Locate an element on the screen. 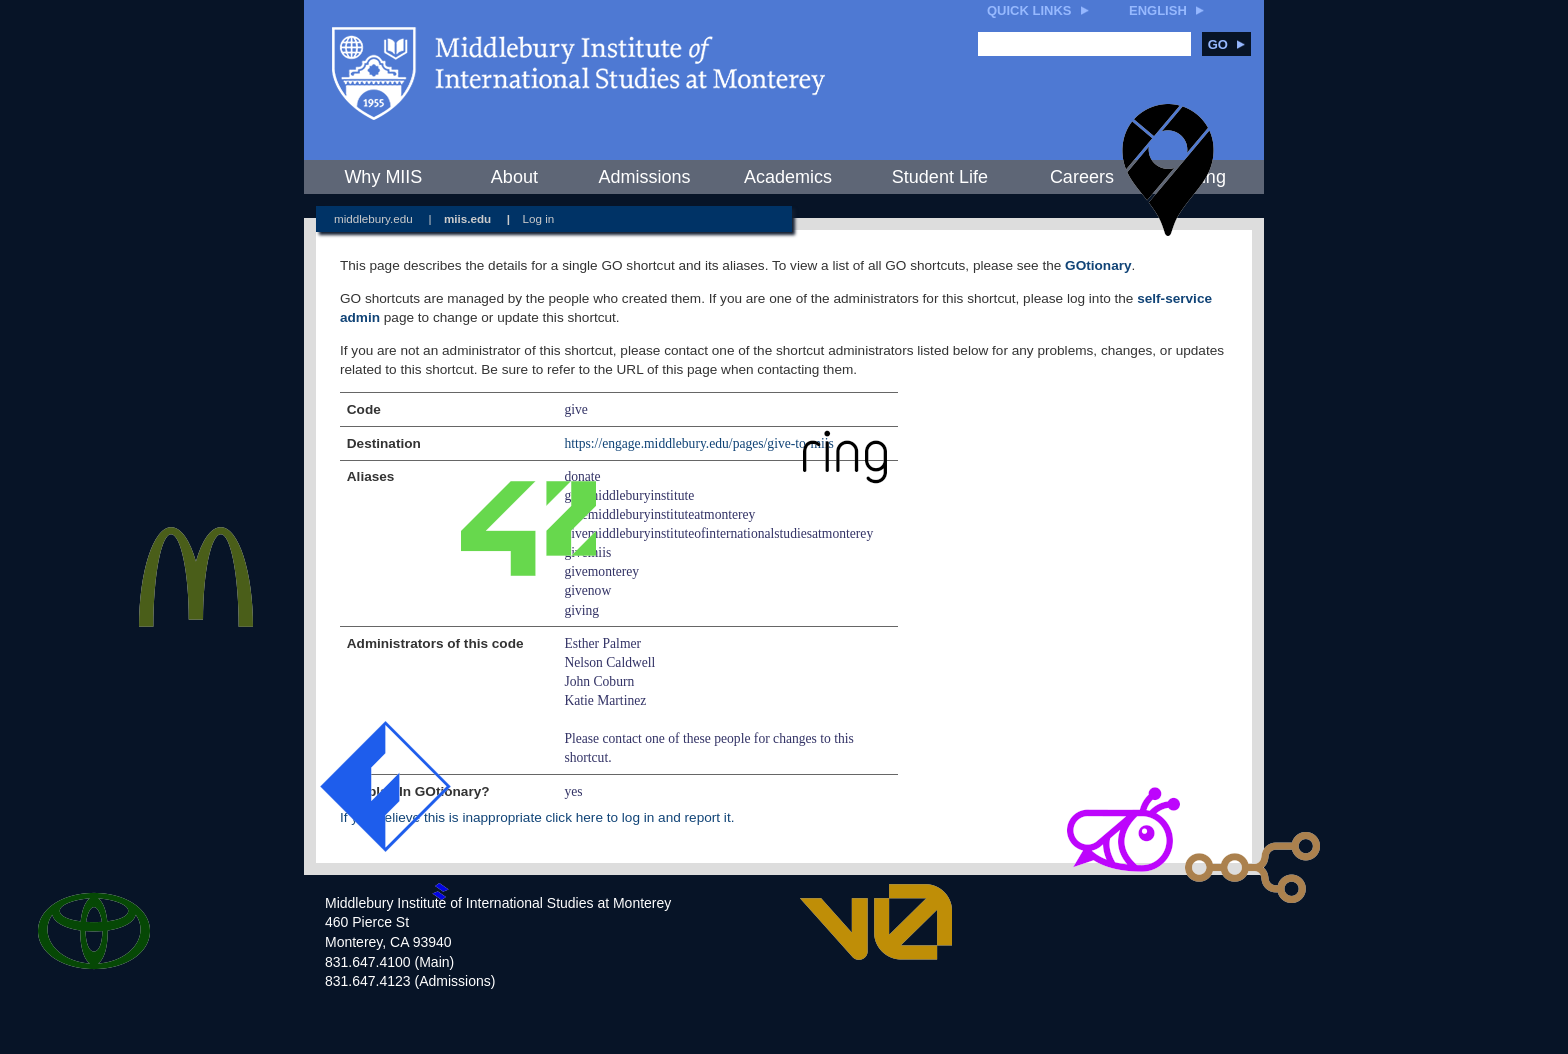  flashforge brand logo is located at coordinates (385, 786).